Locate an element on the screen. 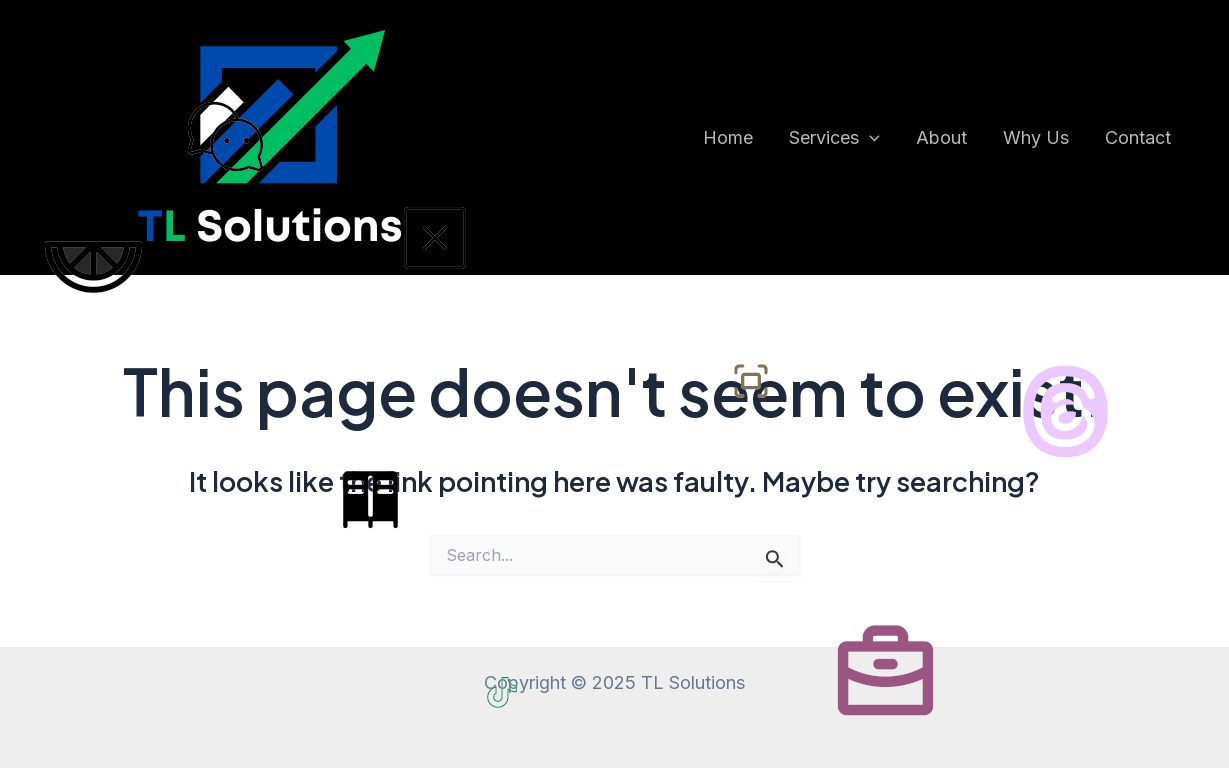  indicates citrus or fruit-related content is located at coordinates (93, 259).